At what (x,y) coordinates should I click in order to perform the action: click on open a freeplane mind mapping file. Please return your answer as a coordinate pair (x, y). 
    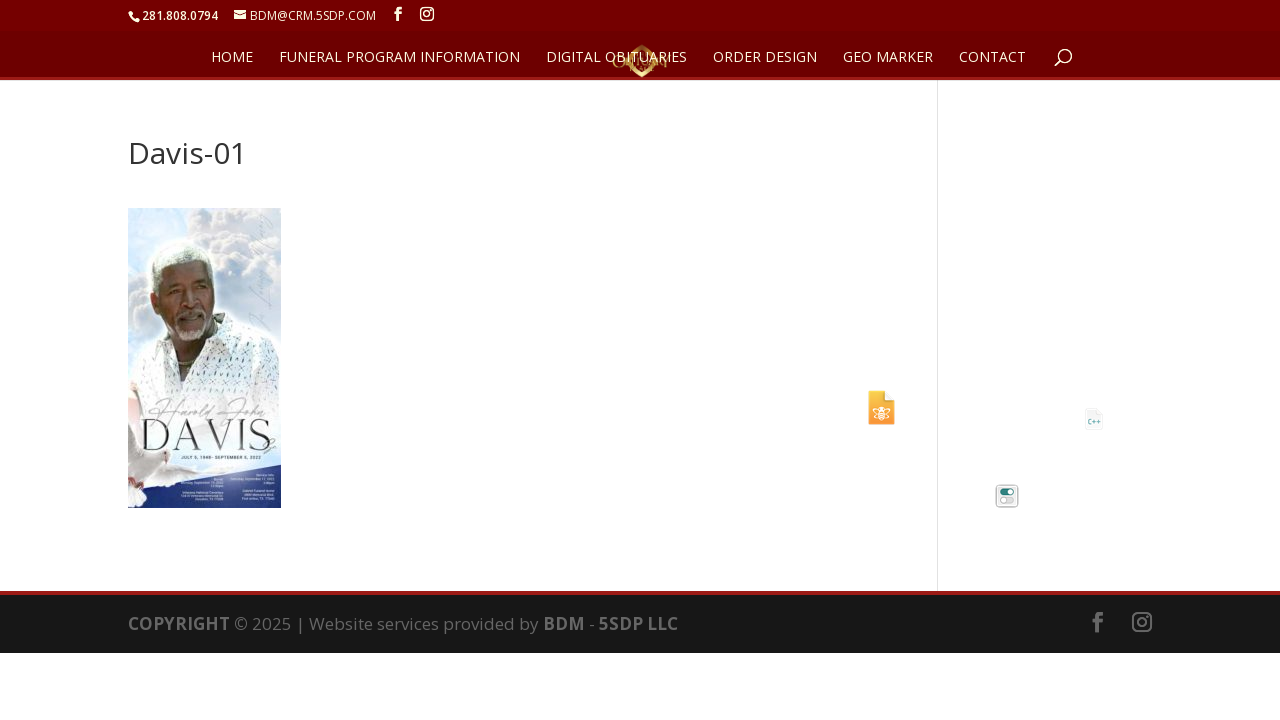
    Looking at the image, I should click on (881, 407).